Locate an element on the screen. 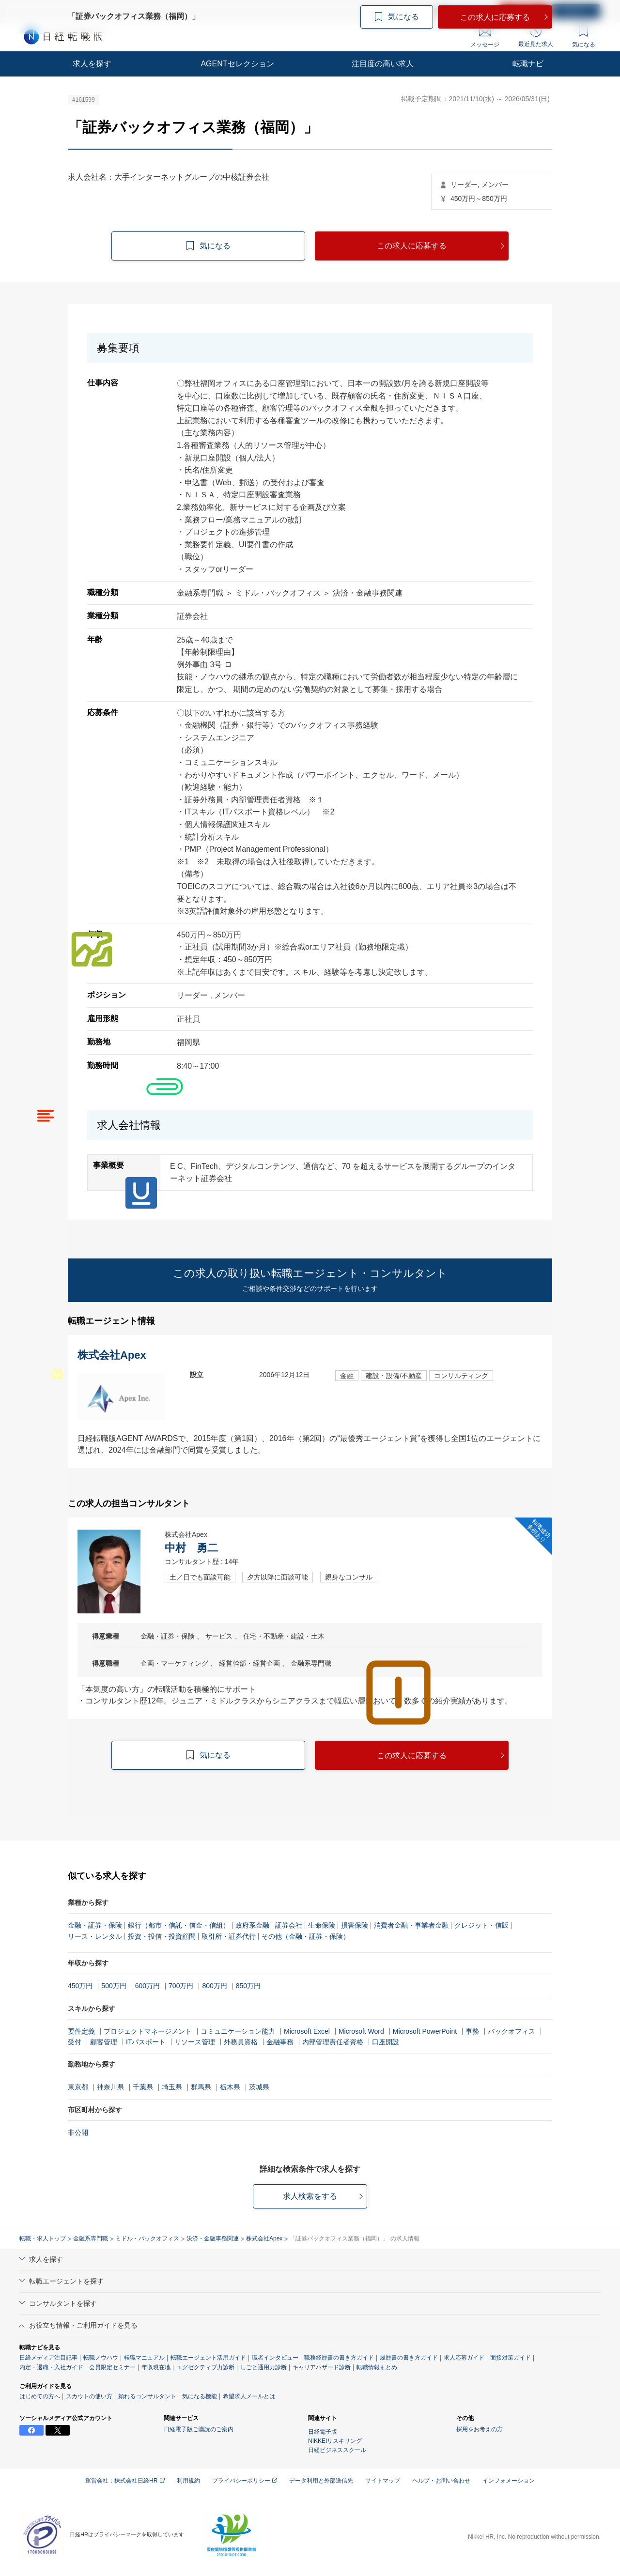 This screenshot has width=620, height=2576. browse clothing or apparel items is located at coordinates (57, 1374).